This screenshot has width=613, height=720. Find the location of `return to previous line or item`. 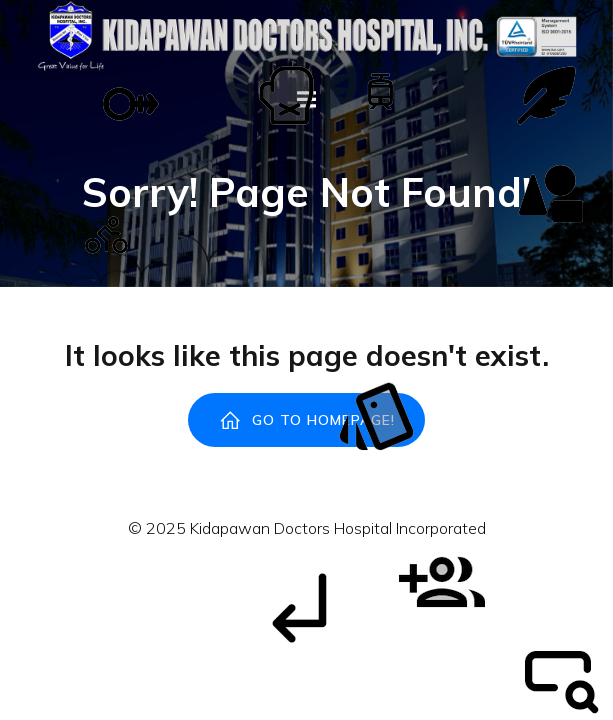

return to previous line or item is located at coordinates (302, 608).